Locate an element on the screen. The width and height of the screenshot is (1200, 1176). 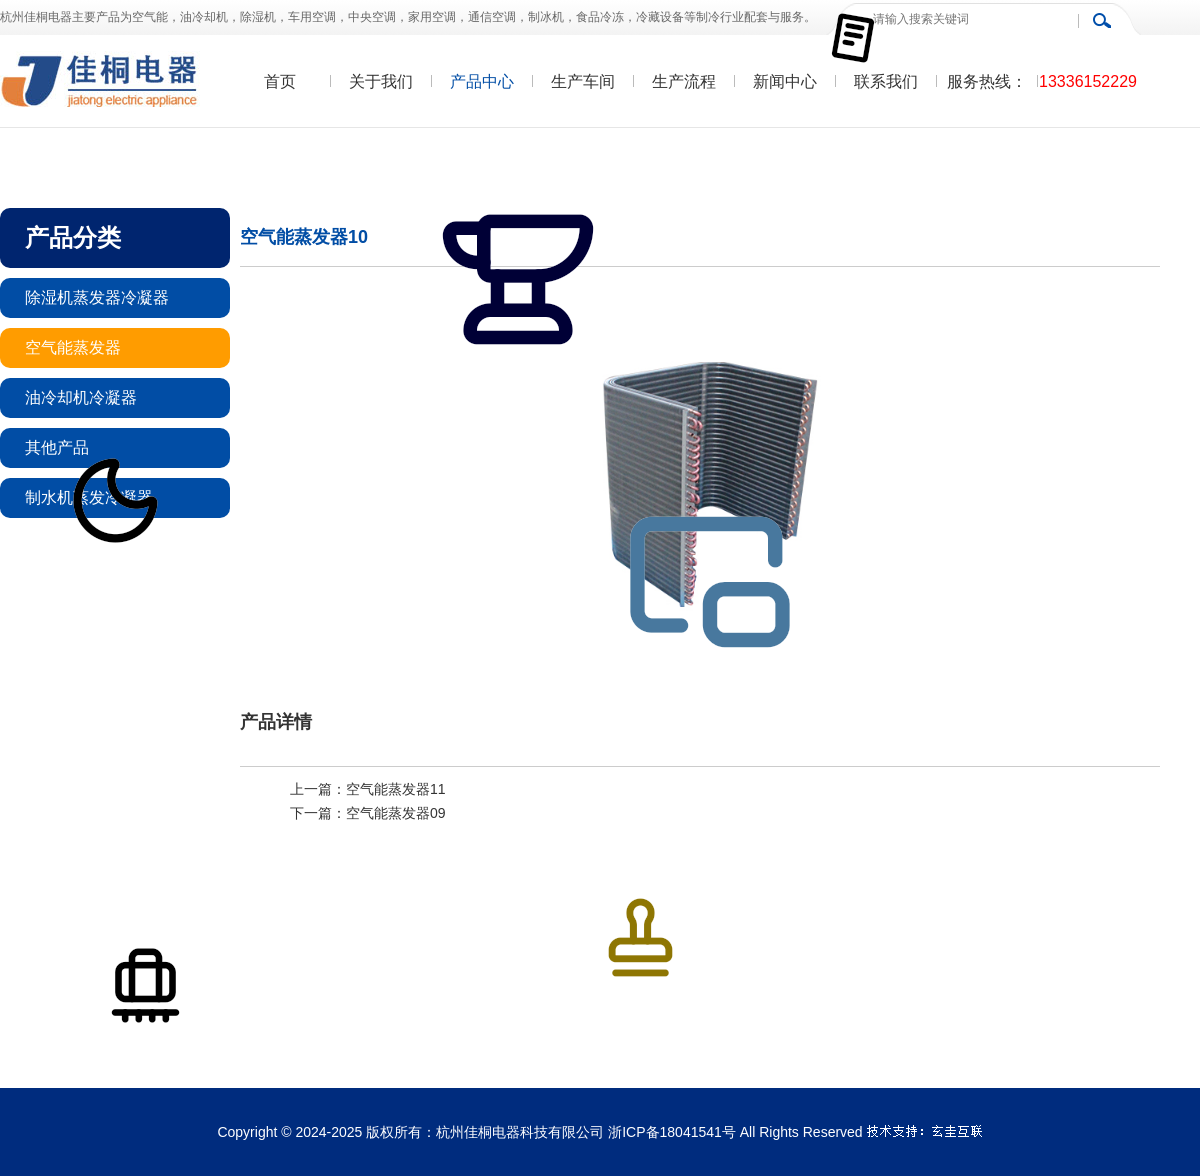
toggle dark mode or night theme is located at coordinates (115, 500).